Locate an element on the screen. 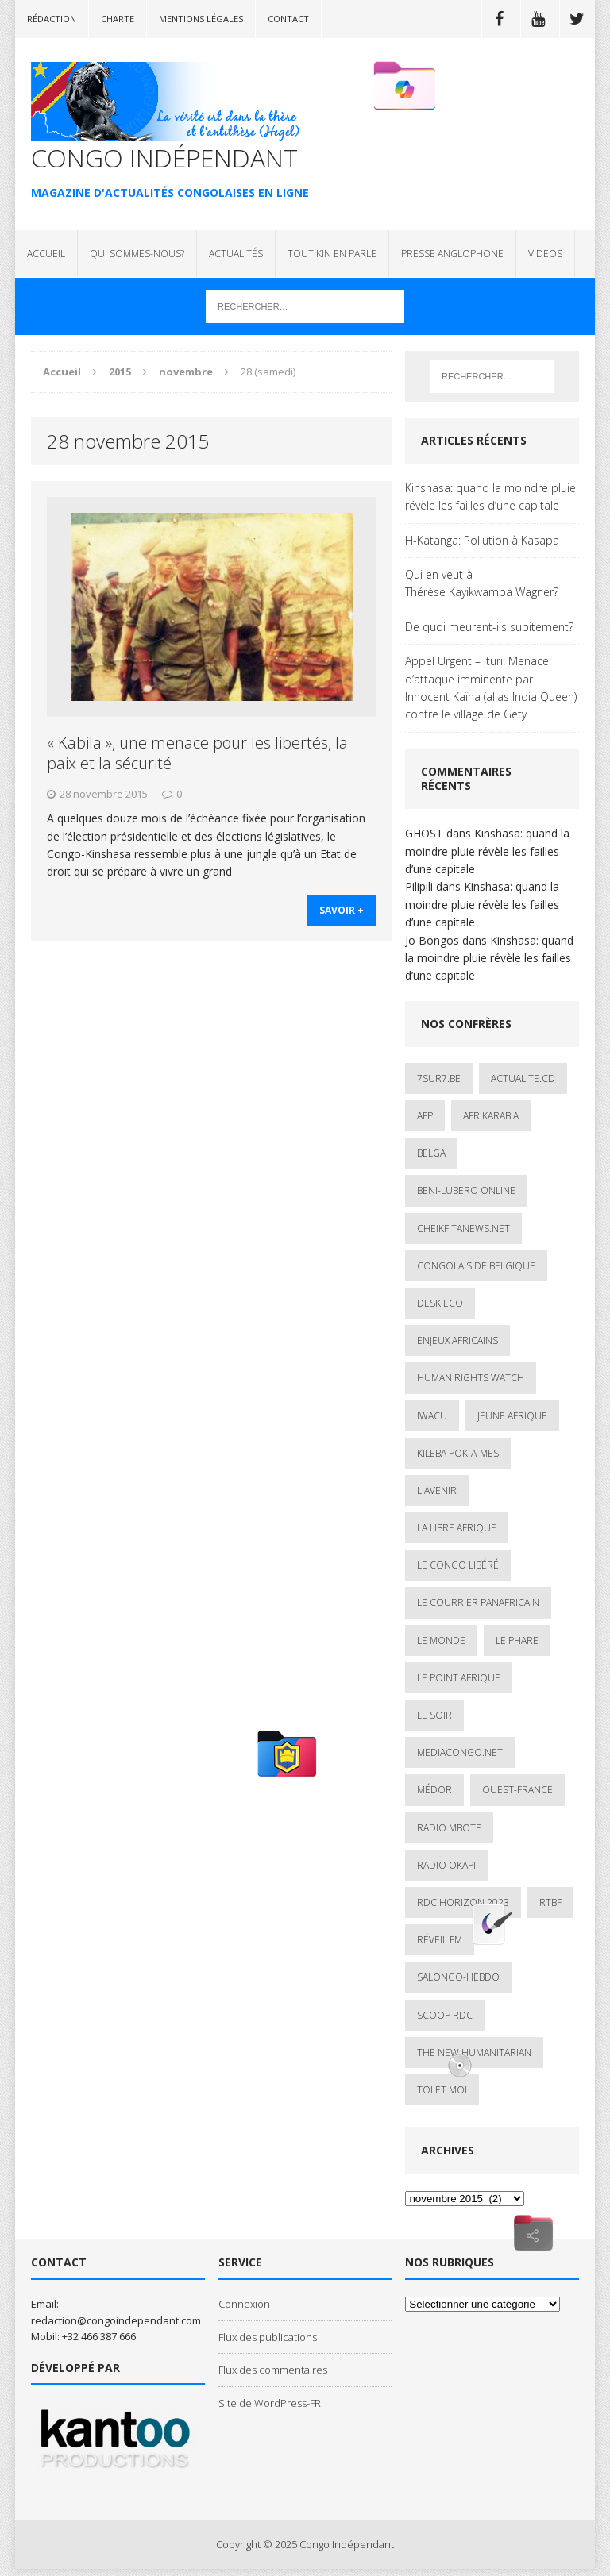 This screenshot has height=2576, width=610. create a new application or software project is located at coordinates (492, 1924).